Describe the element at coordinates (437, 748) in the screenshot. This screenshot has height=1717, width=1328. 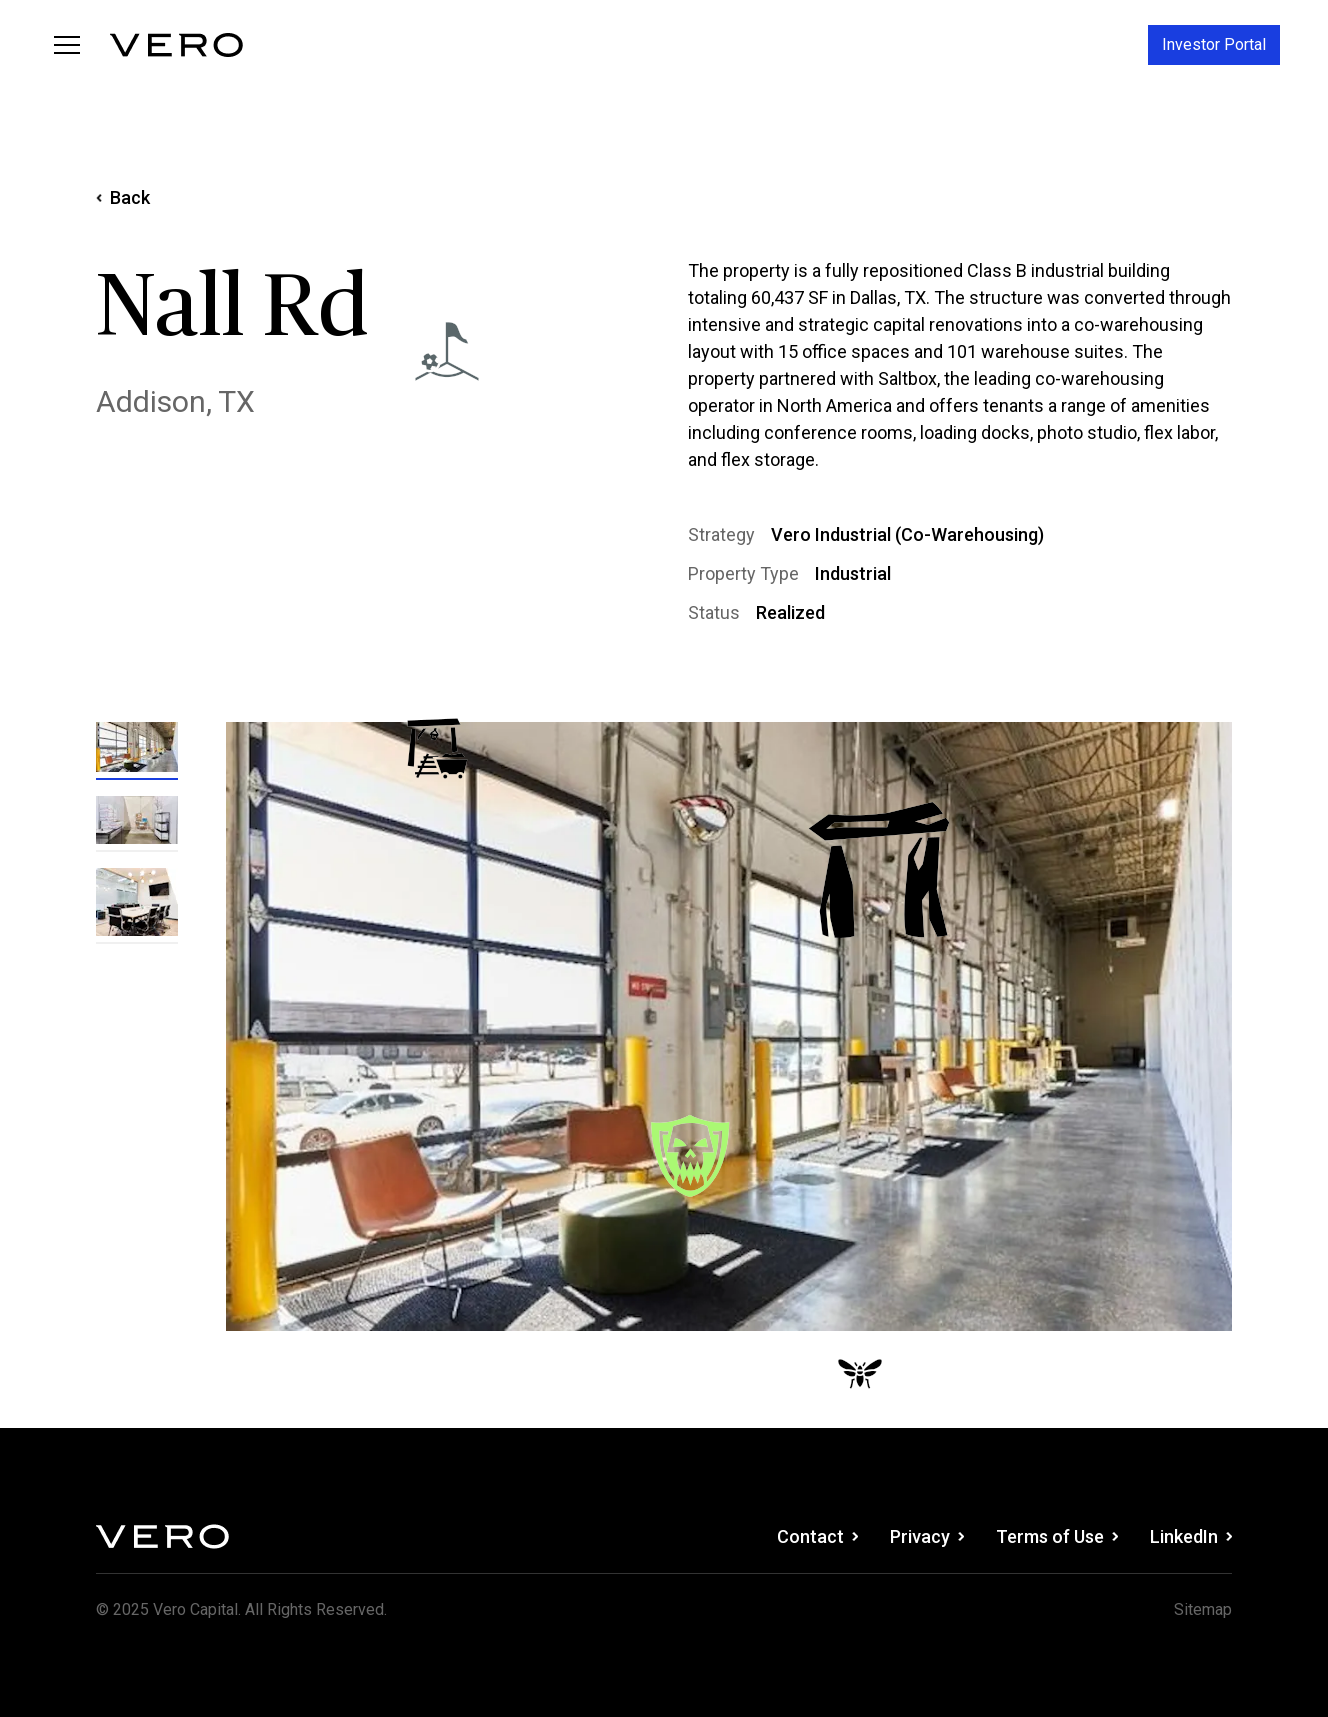
I see `access gold mine resource building` at that location.